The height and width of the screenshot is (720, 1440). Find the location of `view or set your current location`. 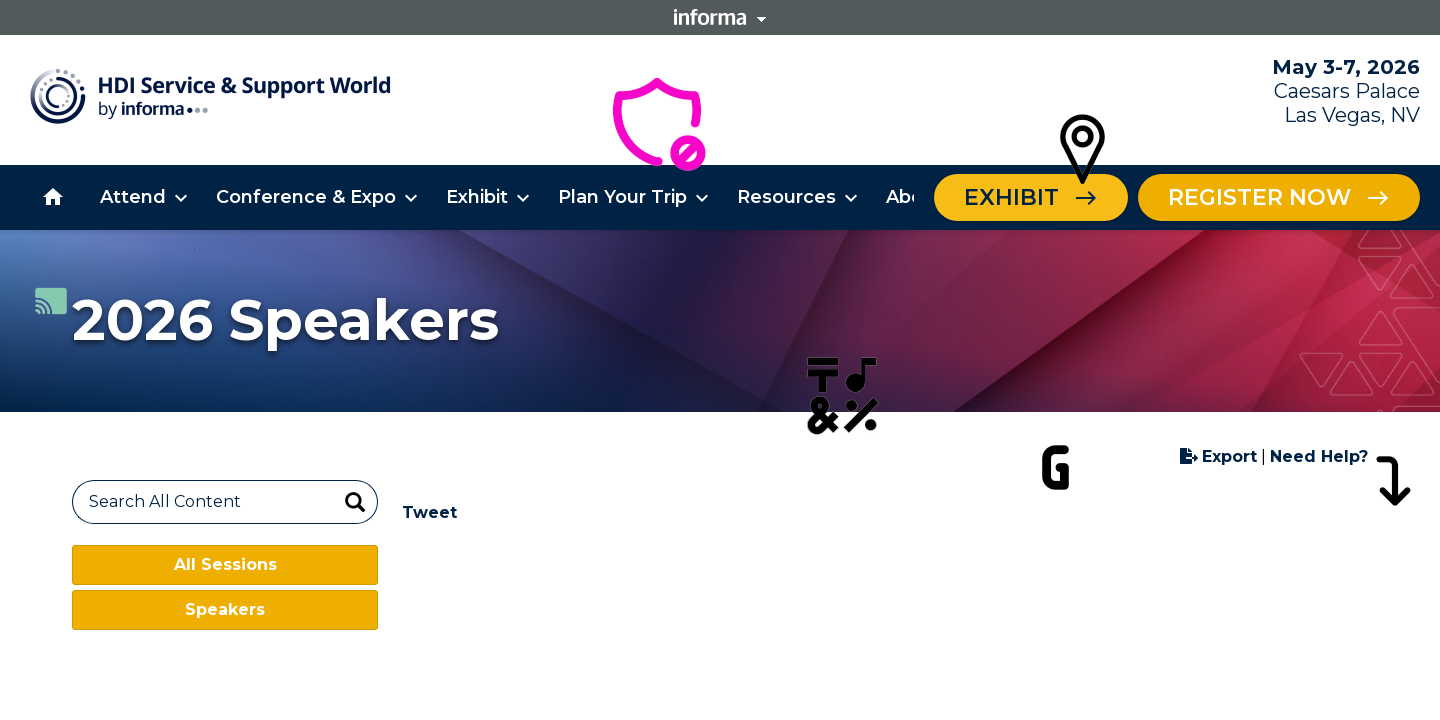

view or set your current location is located at coordinates (1082, 150).